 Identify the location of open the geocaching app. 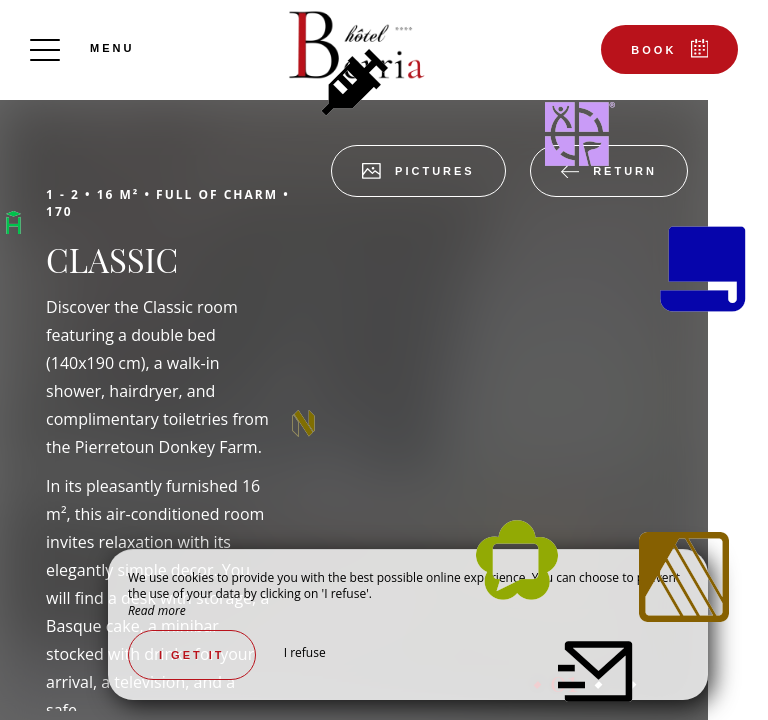
(580, 134).